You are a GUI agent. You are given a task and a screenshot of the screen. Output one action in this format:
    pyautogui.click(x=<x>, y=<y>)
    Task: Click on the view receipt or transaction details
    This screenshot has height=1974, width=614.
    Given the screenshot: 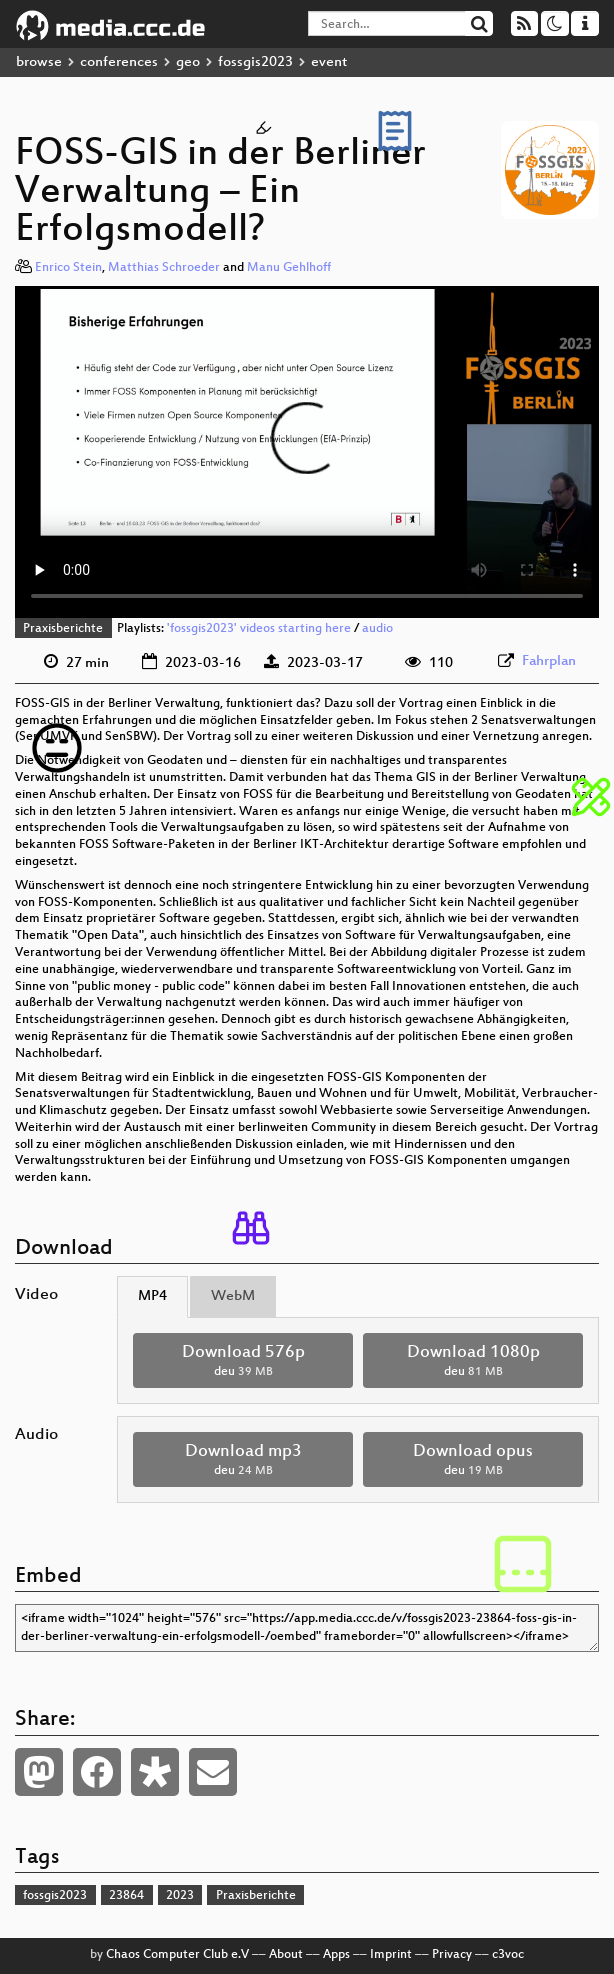 What is the action you would take?
    pyautogui.click(x=395, y=131)
    